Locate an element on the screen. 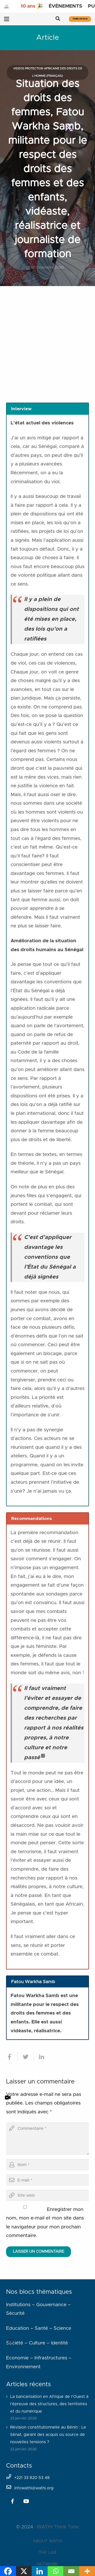 Image resolution: width=95 pixels, height=2576 pixels. gemini zodiac sign symbol is located at coordinates (10, 2341).